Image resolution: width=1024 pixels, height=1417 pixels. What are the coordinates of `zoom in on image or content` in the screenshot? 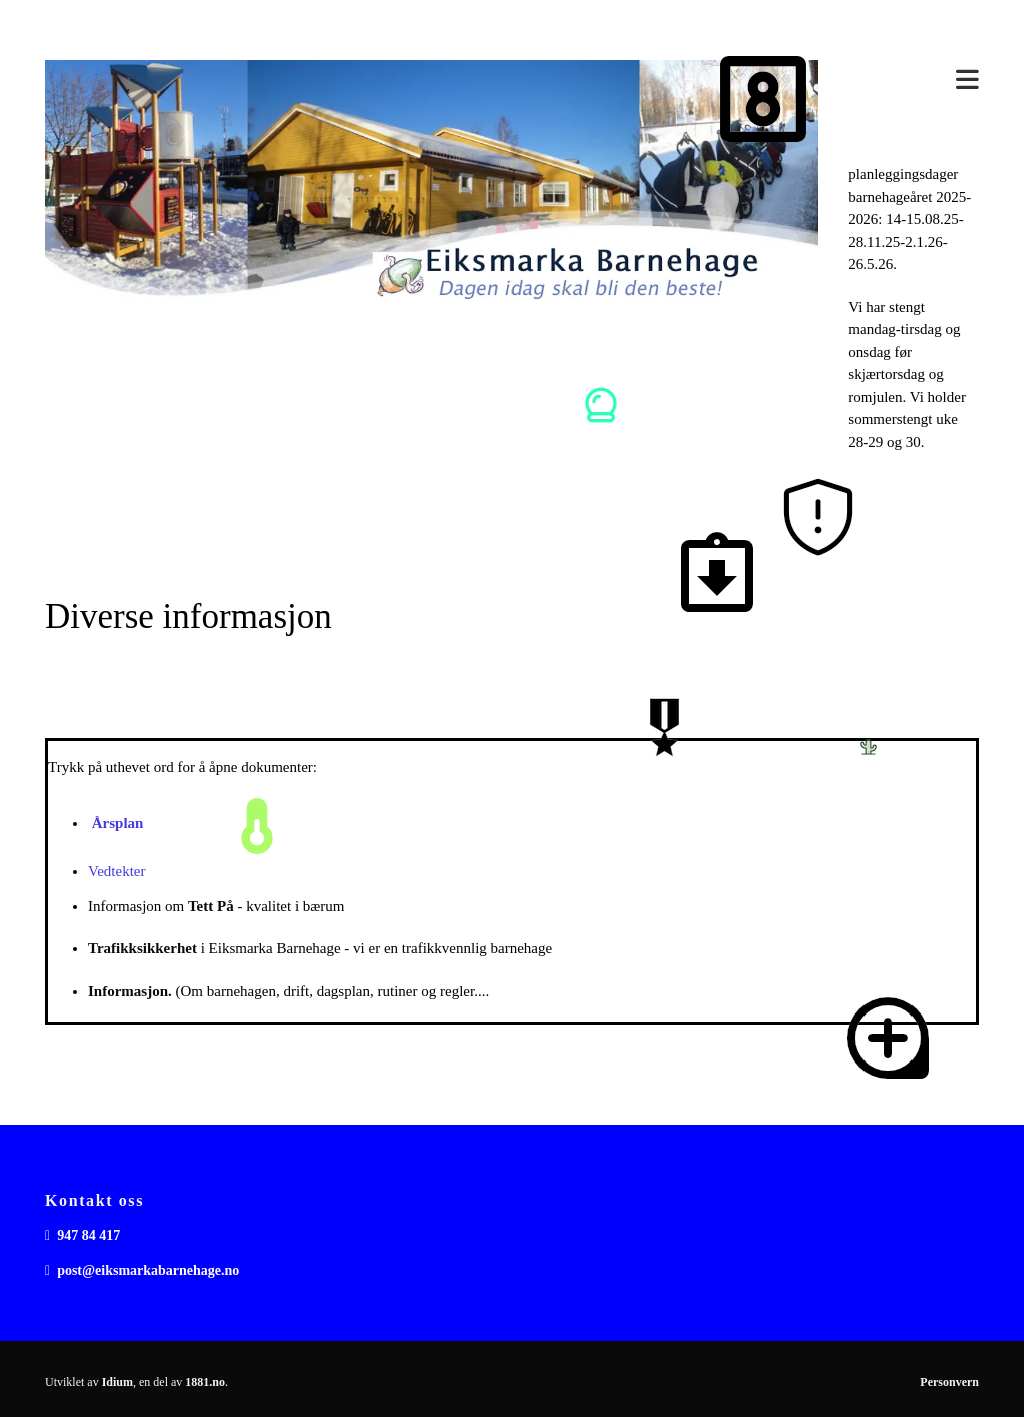 It's located at (888, 1038).